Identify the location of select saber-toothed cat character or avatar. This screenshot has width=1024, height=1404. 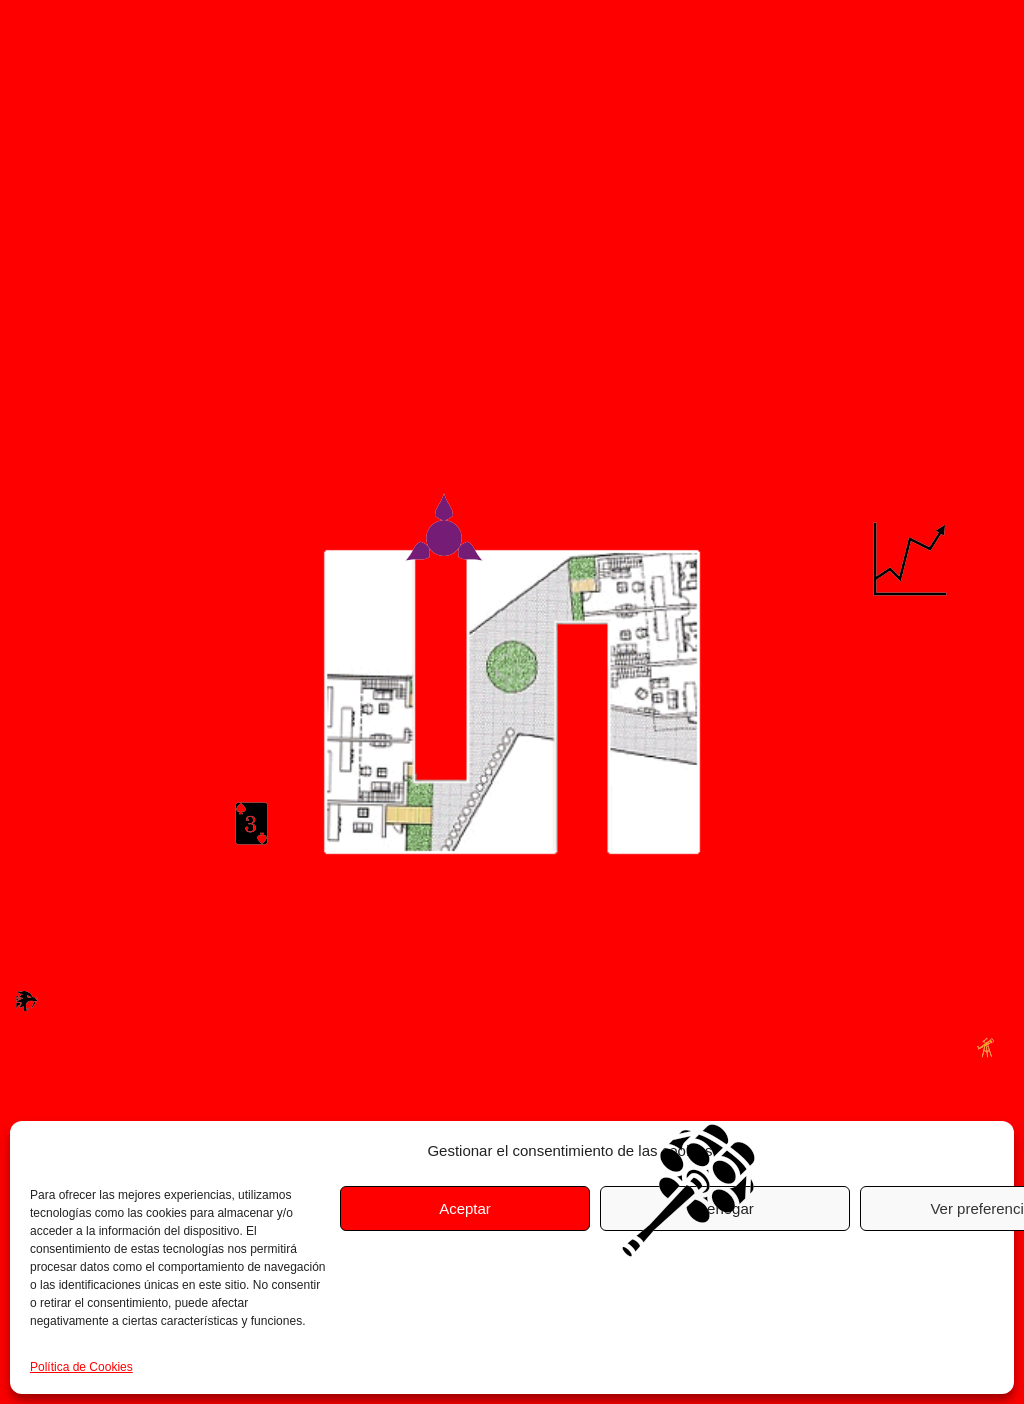
(27, 1001).